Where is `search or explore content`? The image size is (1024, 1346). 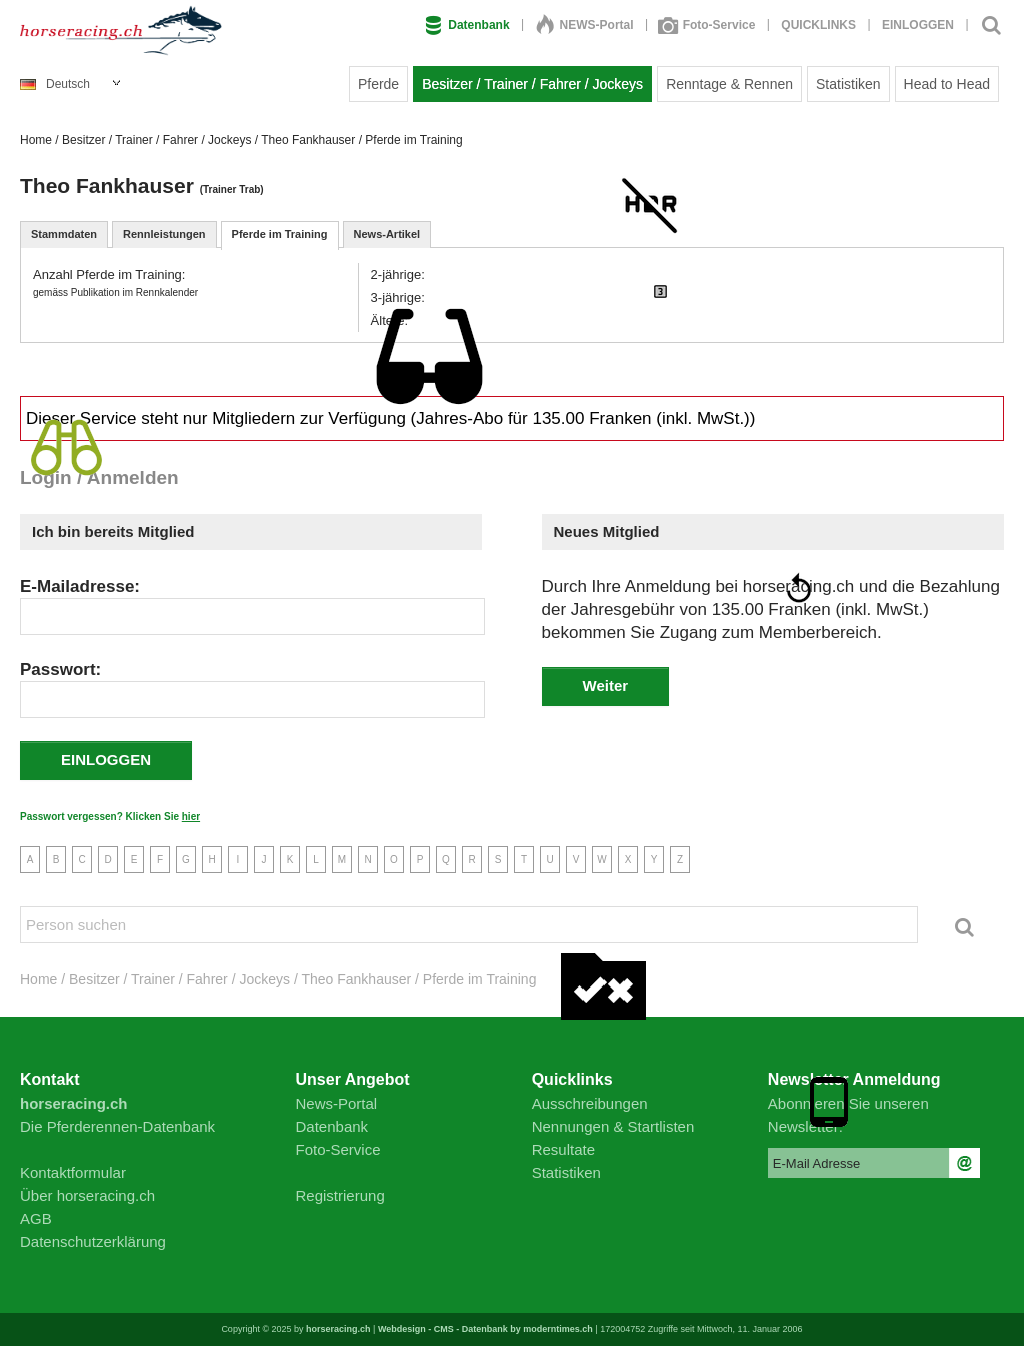
search or explore content is located at coordinates (66, 447).